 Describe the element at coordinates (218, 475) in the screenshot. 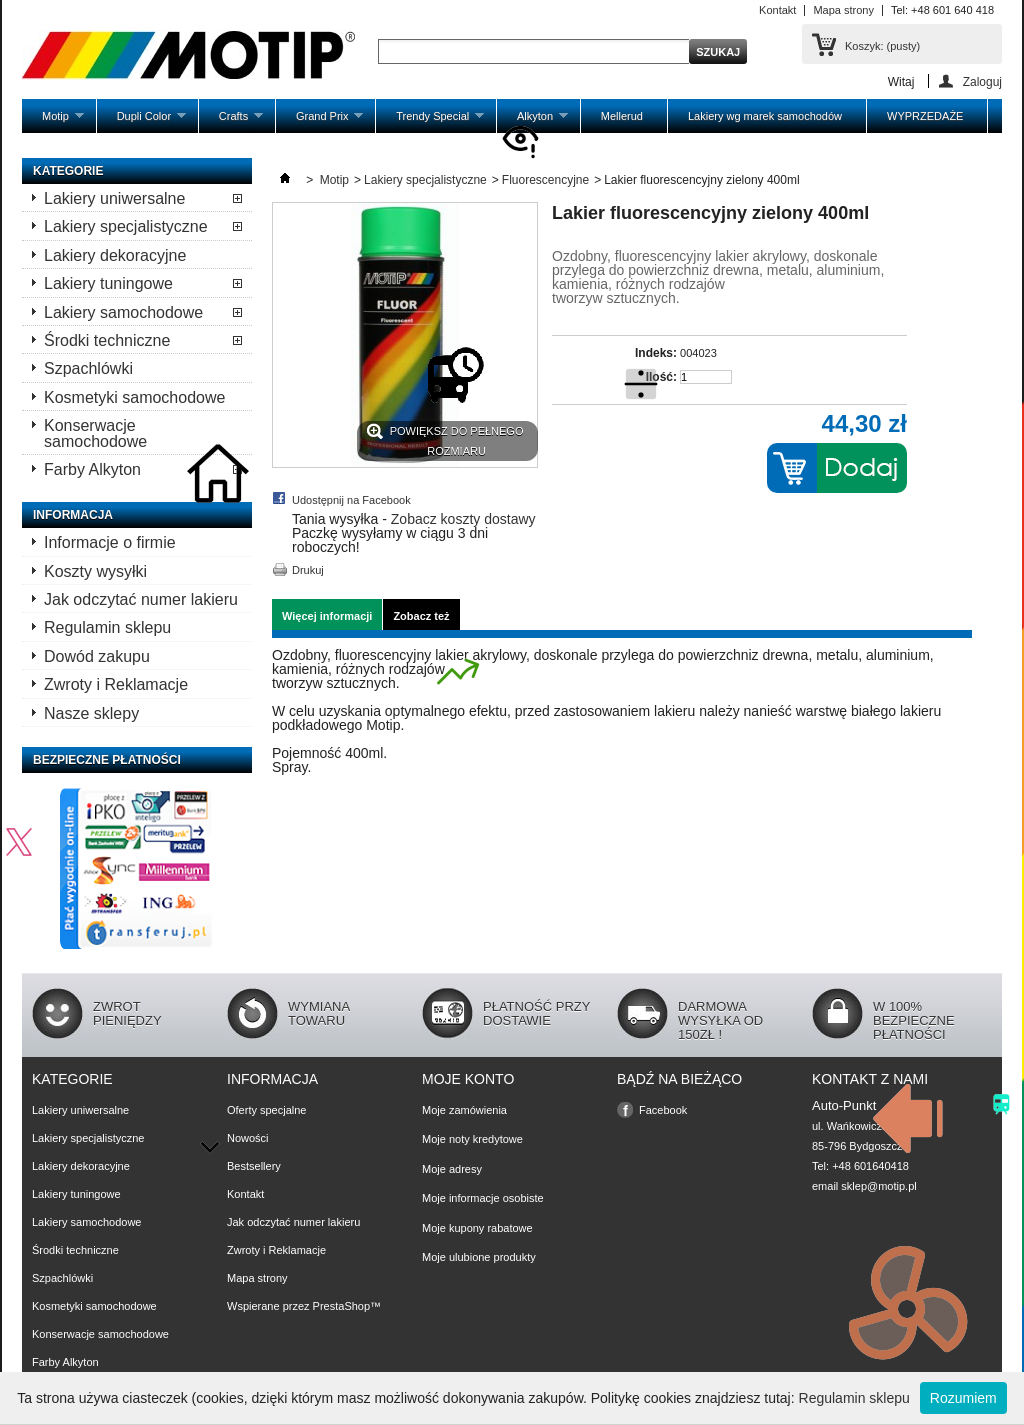

I see `navigate to the home screen` at that location.